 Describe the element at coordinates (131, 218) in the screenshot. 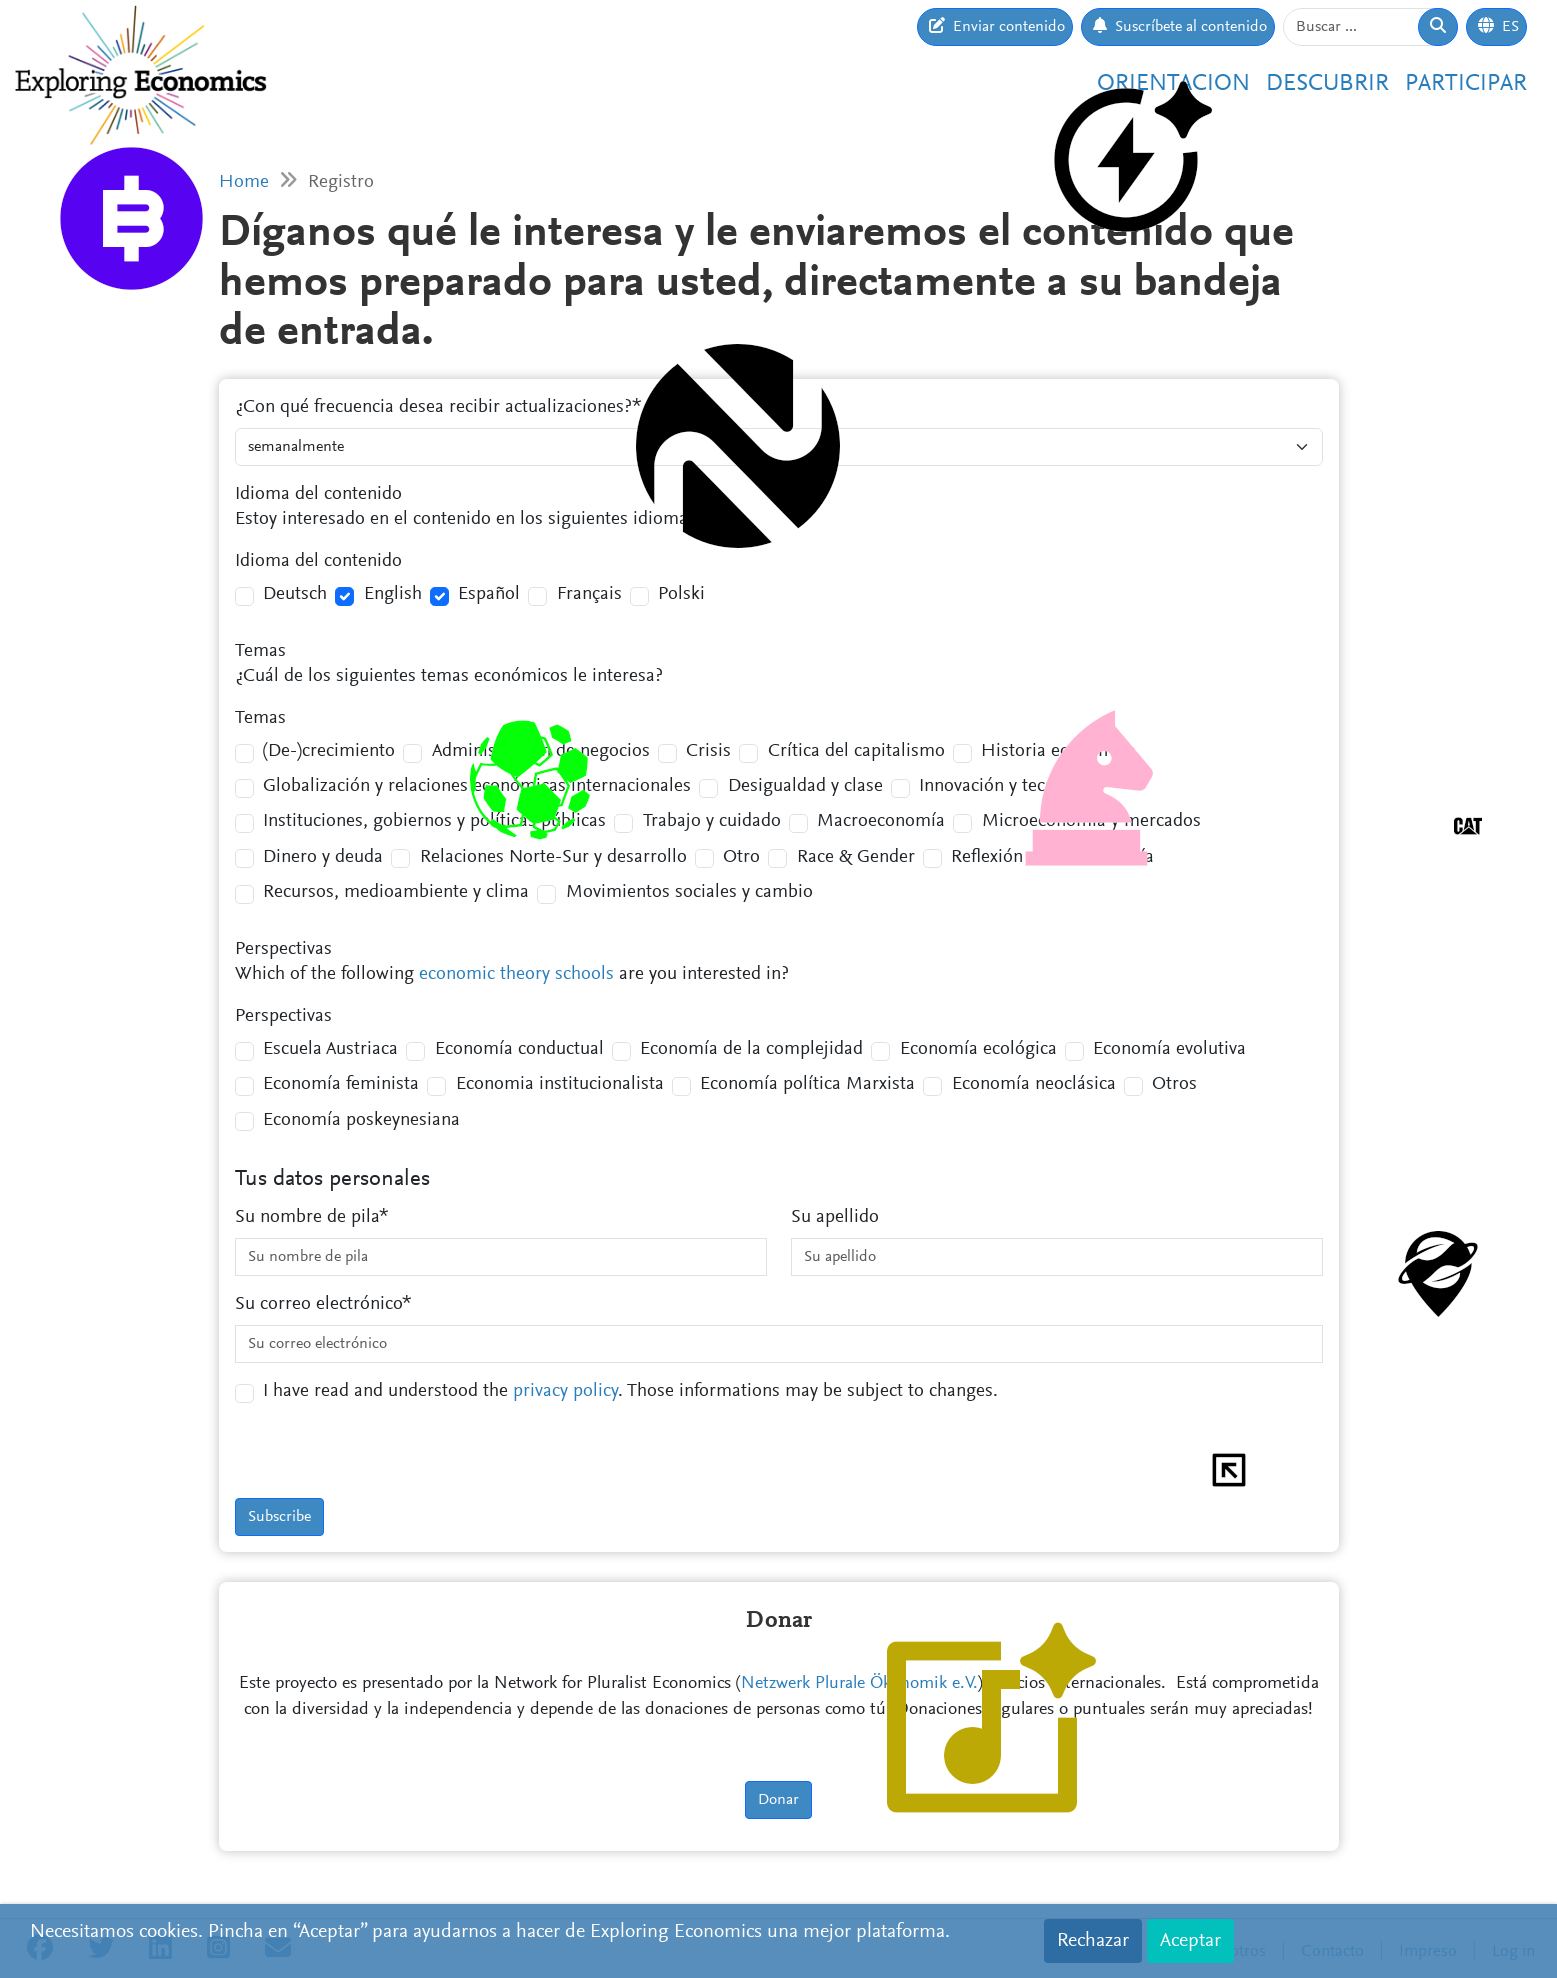

I see `bitcoin or cryptocurrency indicator` at that location.